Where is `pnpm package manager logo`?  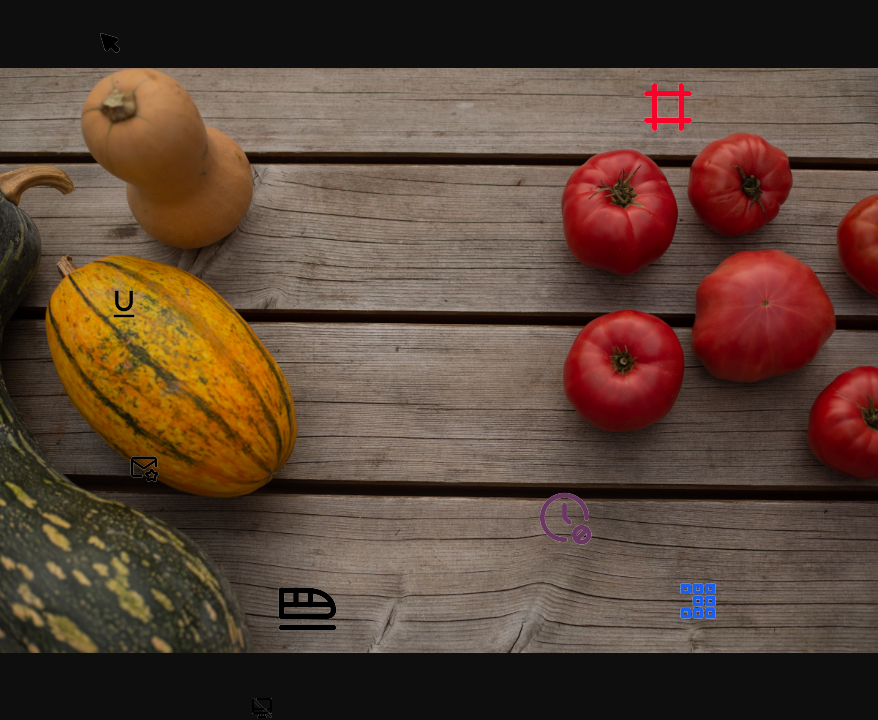 pnpm package manager logo is located at coordinates (698, 601).